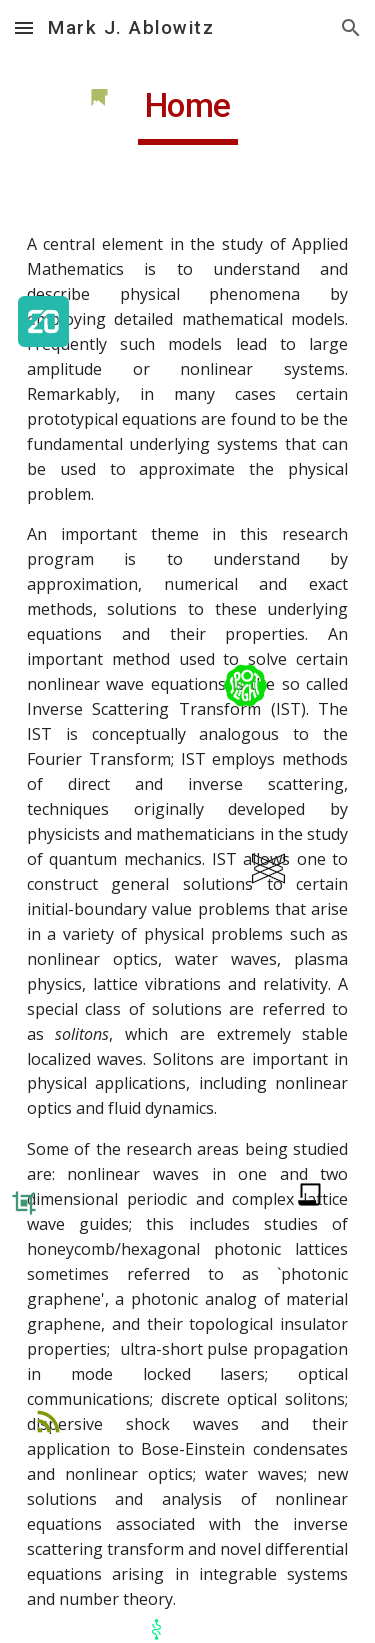  I want to click on open the Twenty CRM app, so click(43, 321).